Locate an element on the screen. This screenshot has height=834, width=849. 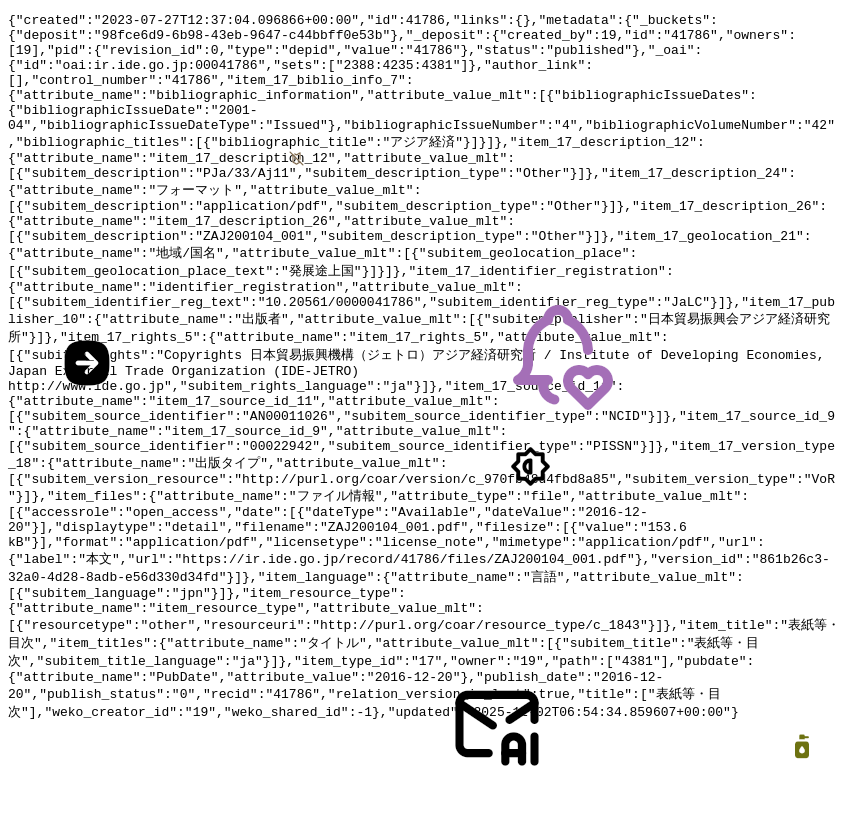
proceed to the next step is located at coordinates (87, 363).